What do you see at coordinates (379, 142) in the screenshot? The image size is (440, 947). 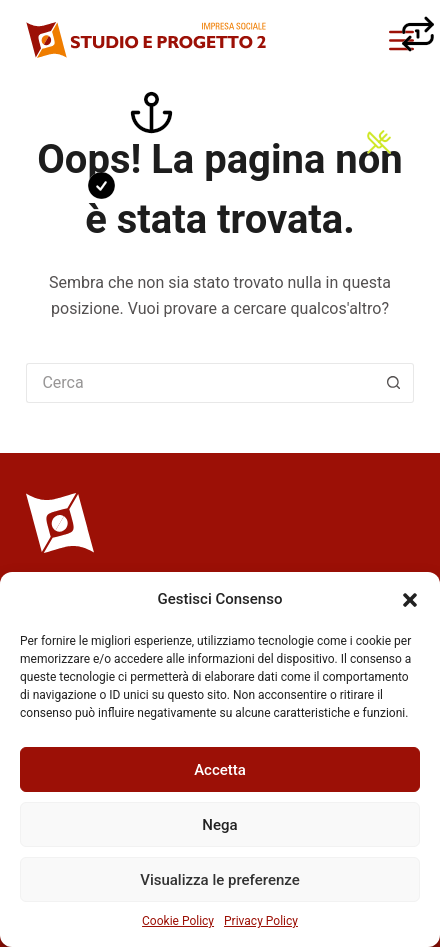 I see `restaurant or dining location` at bounding box center [379, 142].